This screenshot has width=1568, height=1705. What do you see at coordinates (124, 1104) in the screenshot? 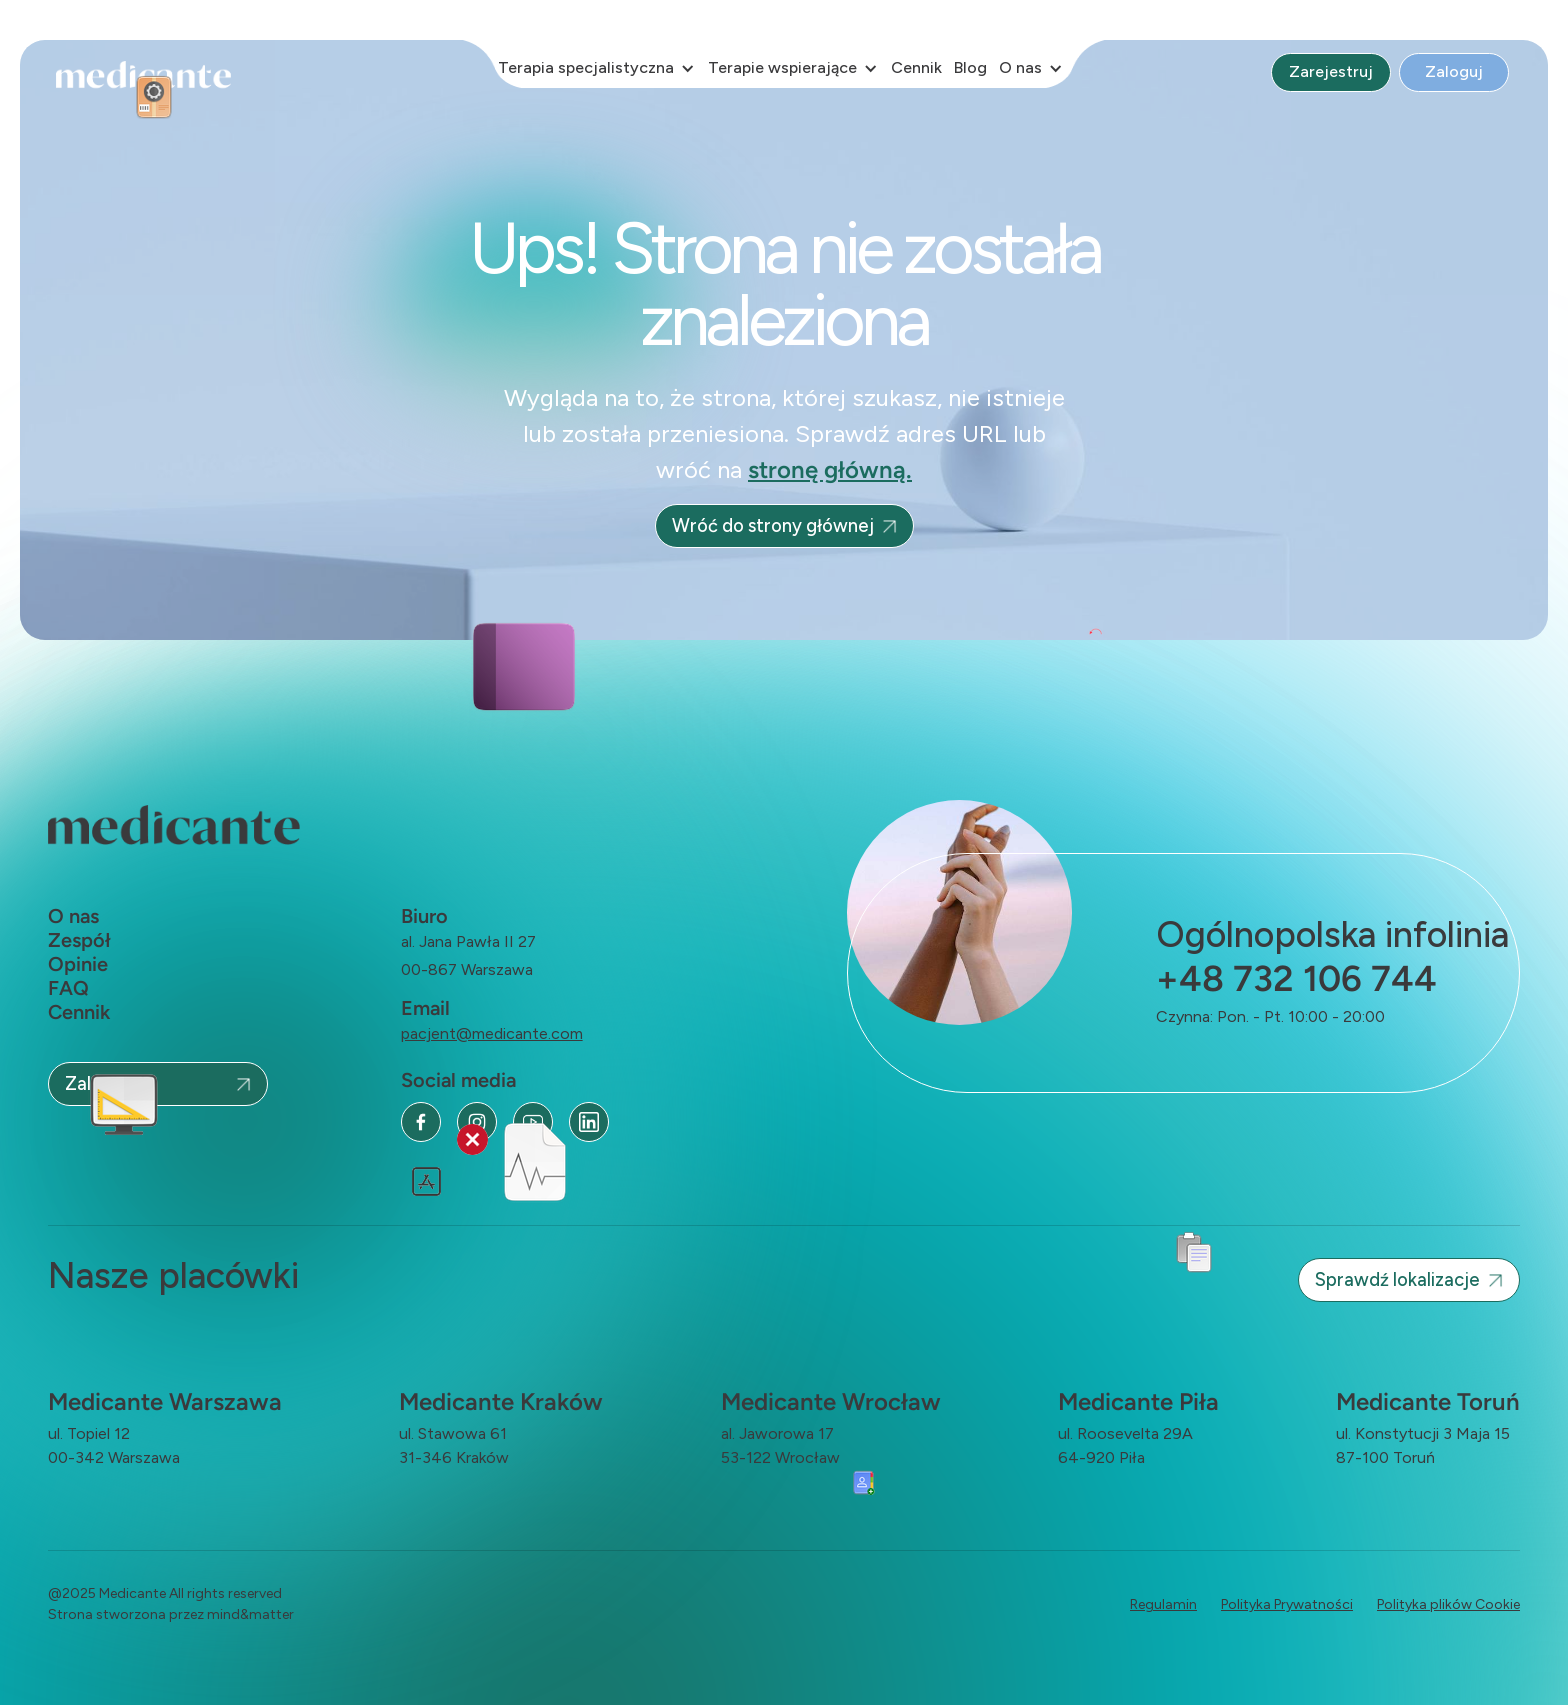
I see `access display settings` at bounding box center [124, 1104].